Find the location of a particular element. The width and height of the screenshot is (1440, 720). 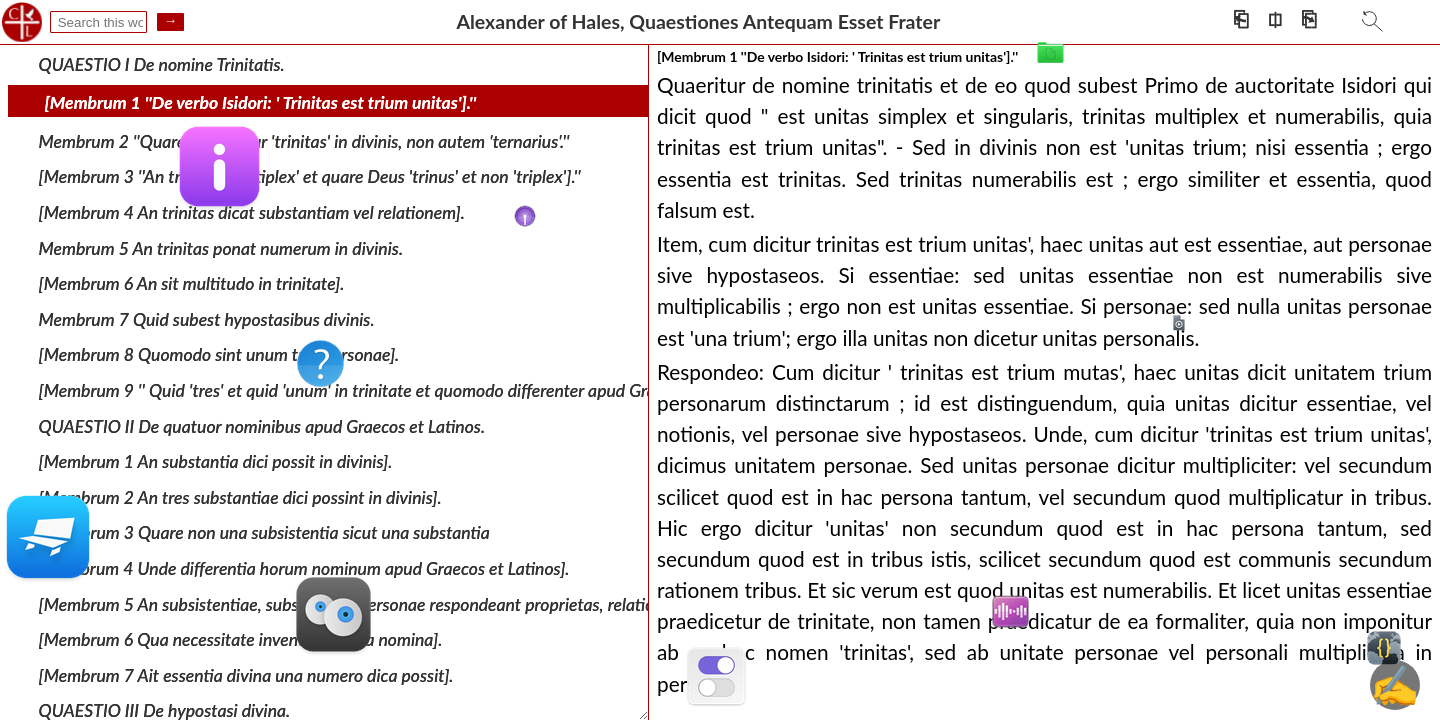

open sound recorder app is located at coordinates (1010, 611).